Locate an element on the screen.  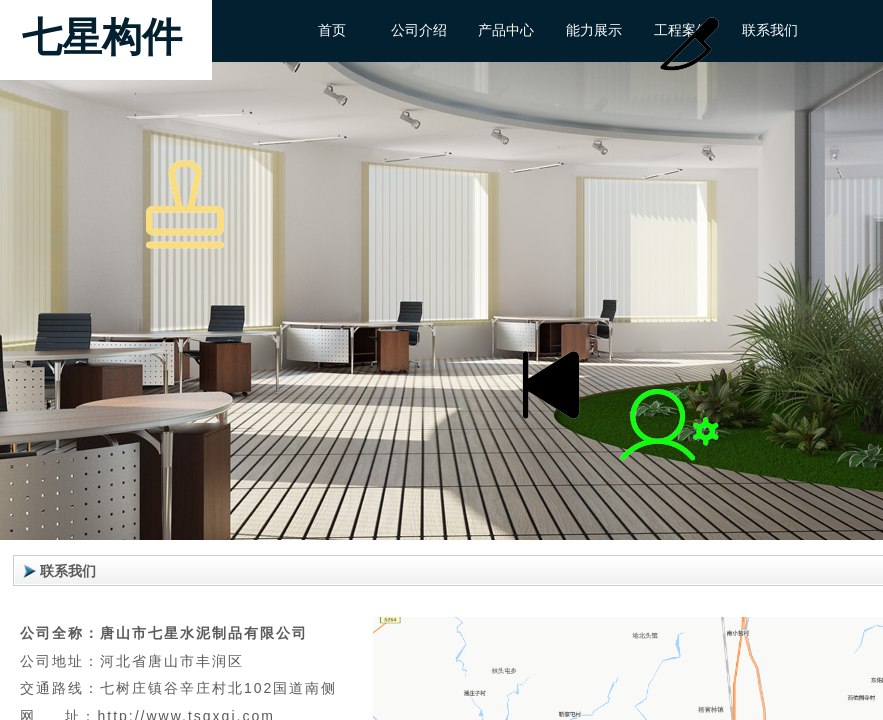
access kitchen or cooking tools is located at coordinates (690, 45).